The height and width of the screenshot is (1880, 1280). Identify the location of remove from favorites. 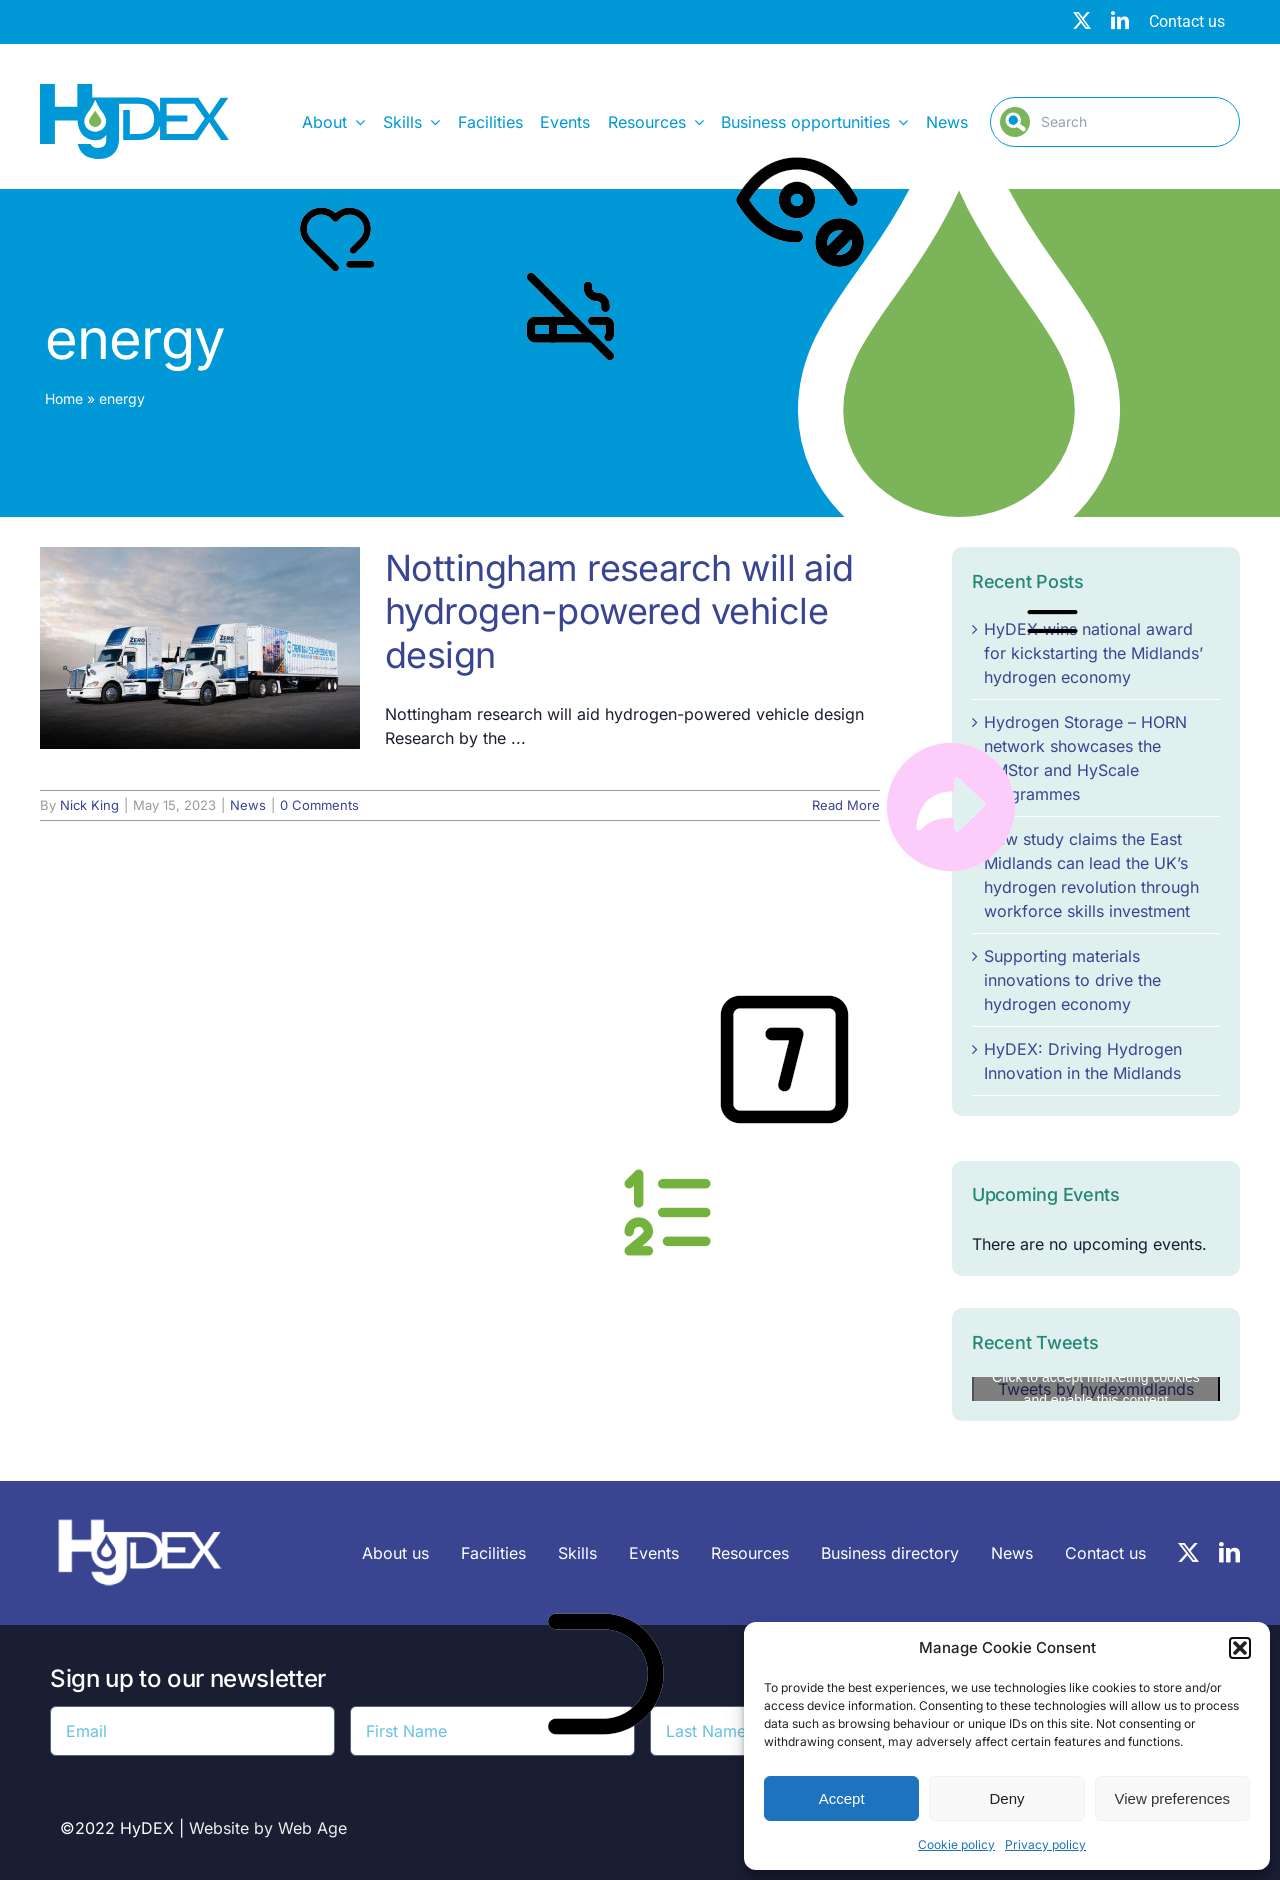
(335, 239).